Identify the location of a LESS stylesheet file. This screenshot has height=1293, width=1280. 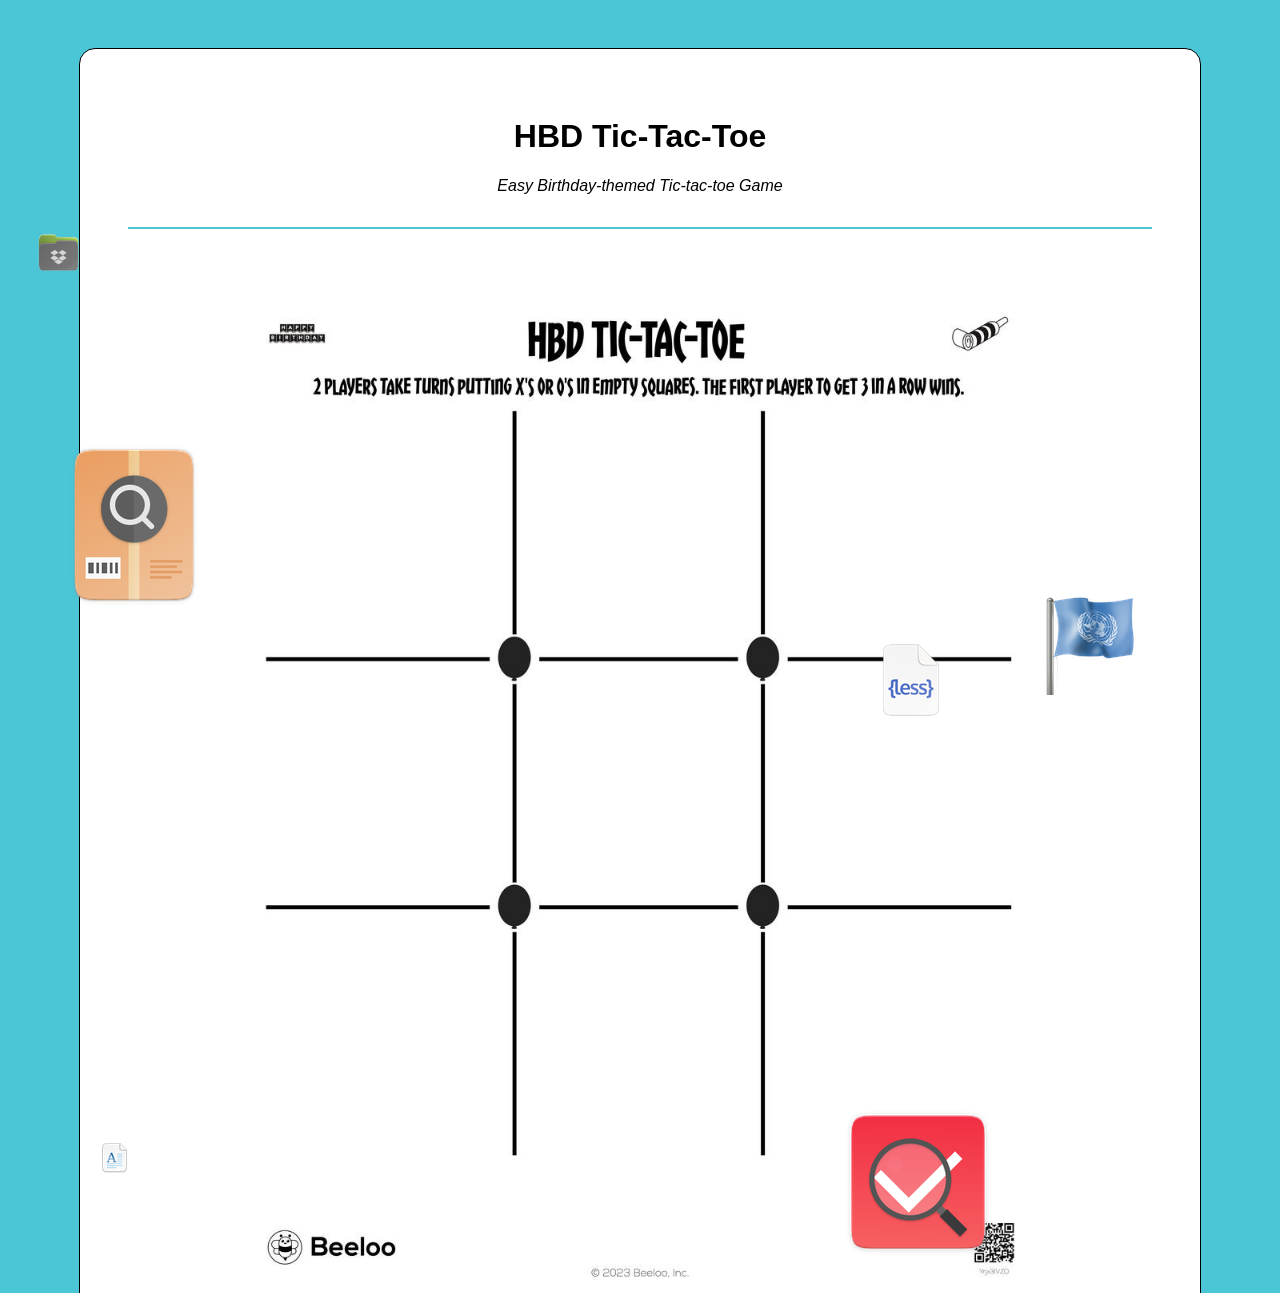
(911, 680).